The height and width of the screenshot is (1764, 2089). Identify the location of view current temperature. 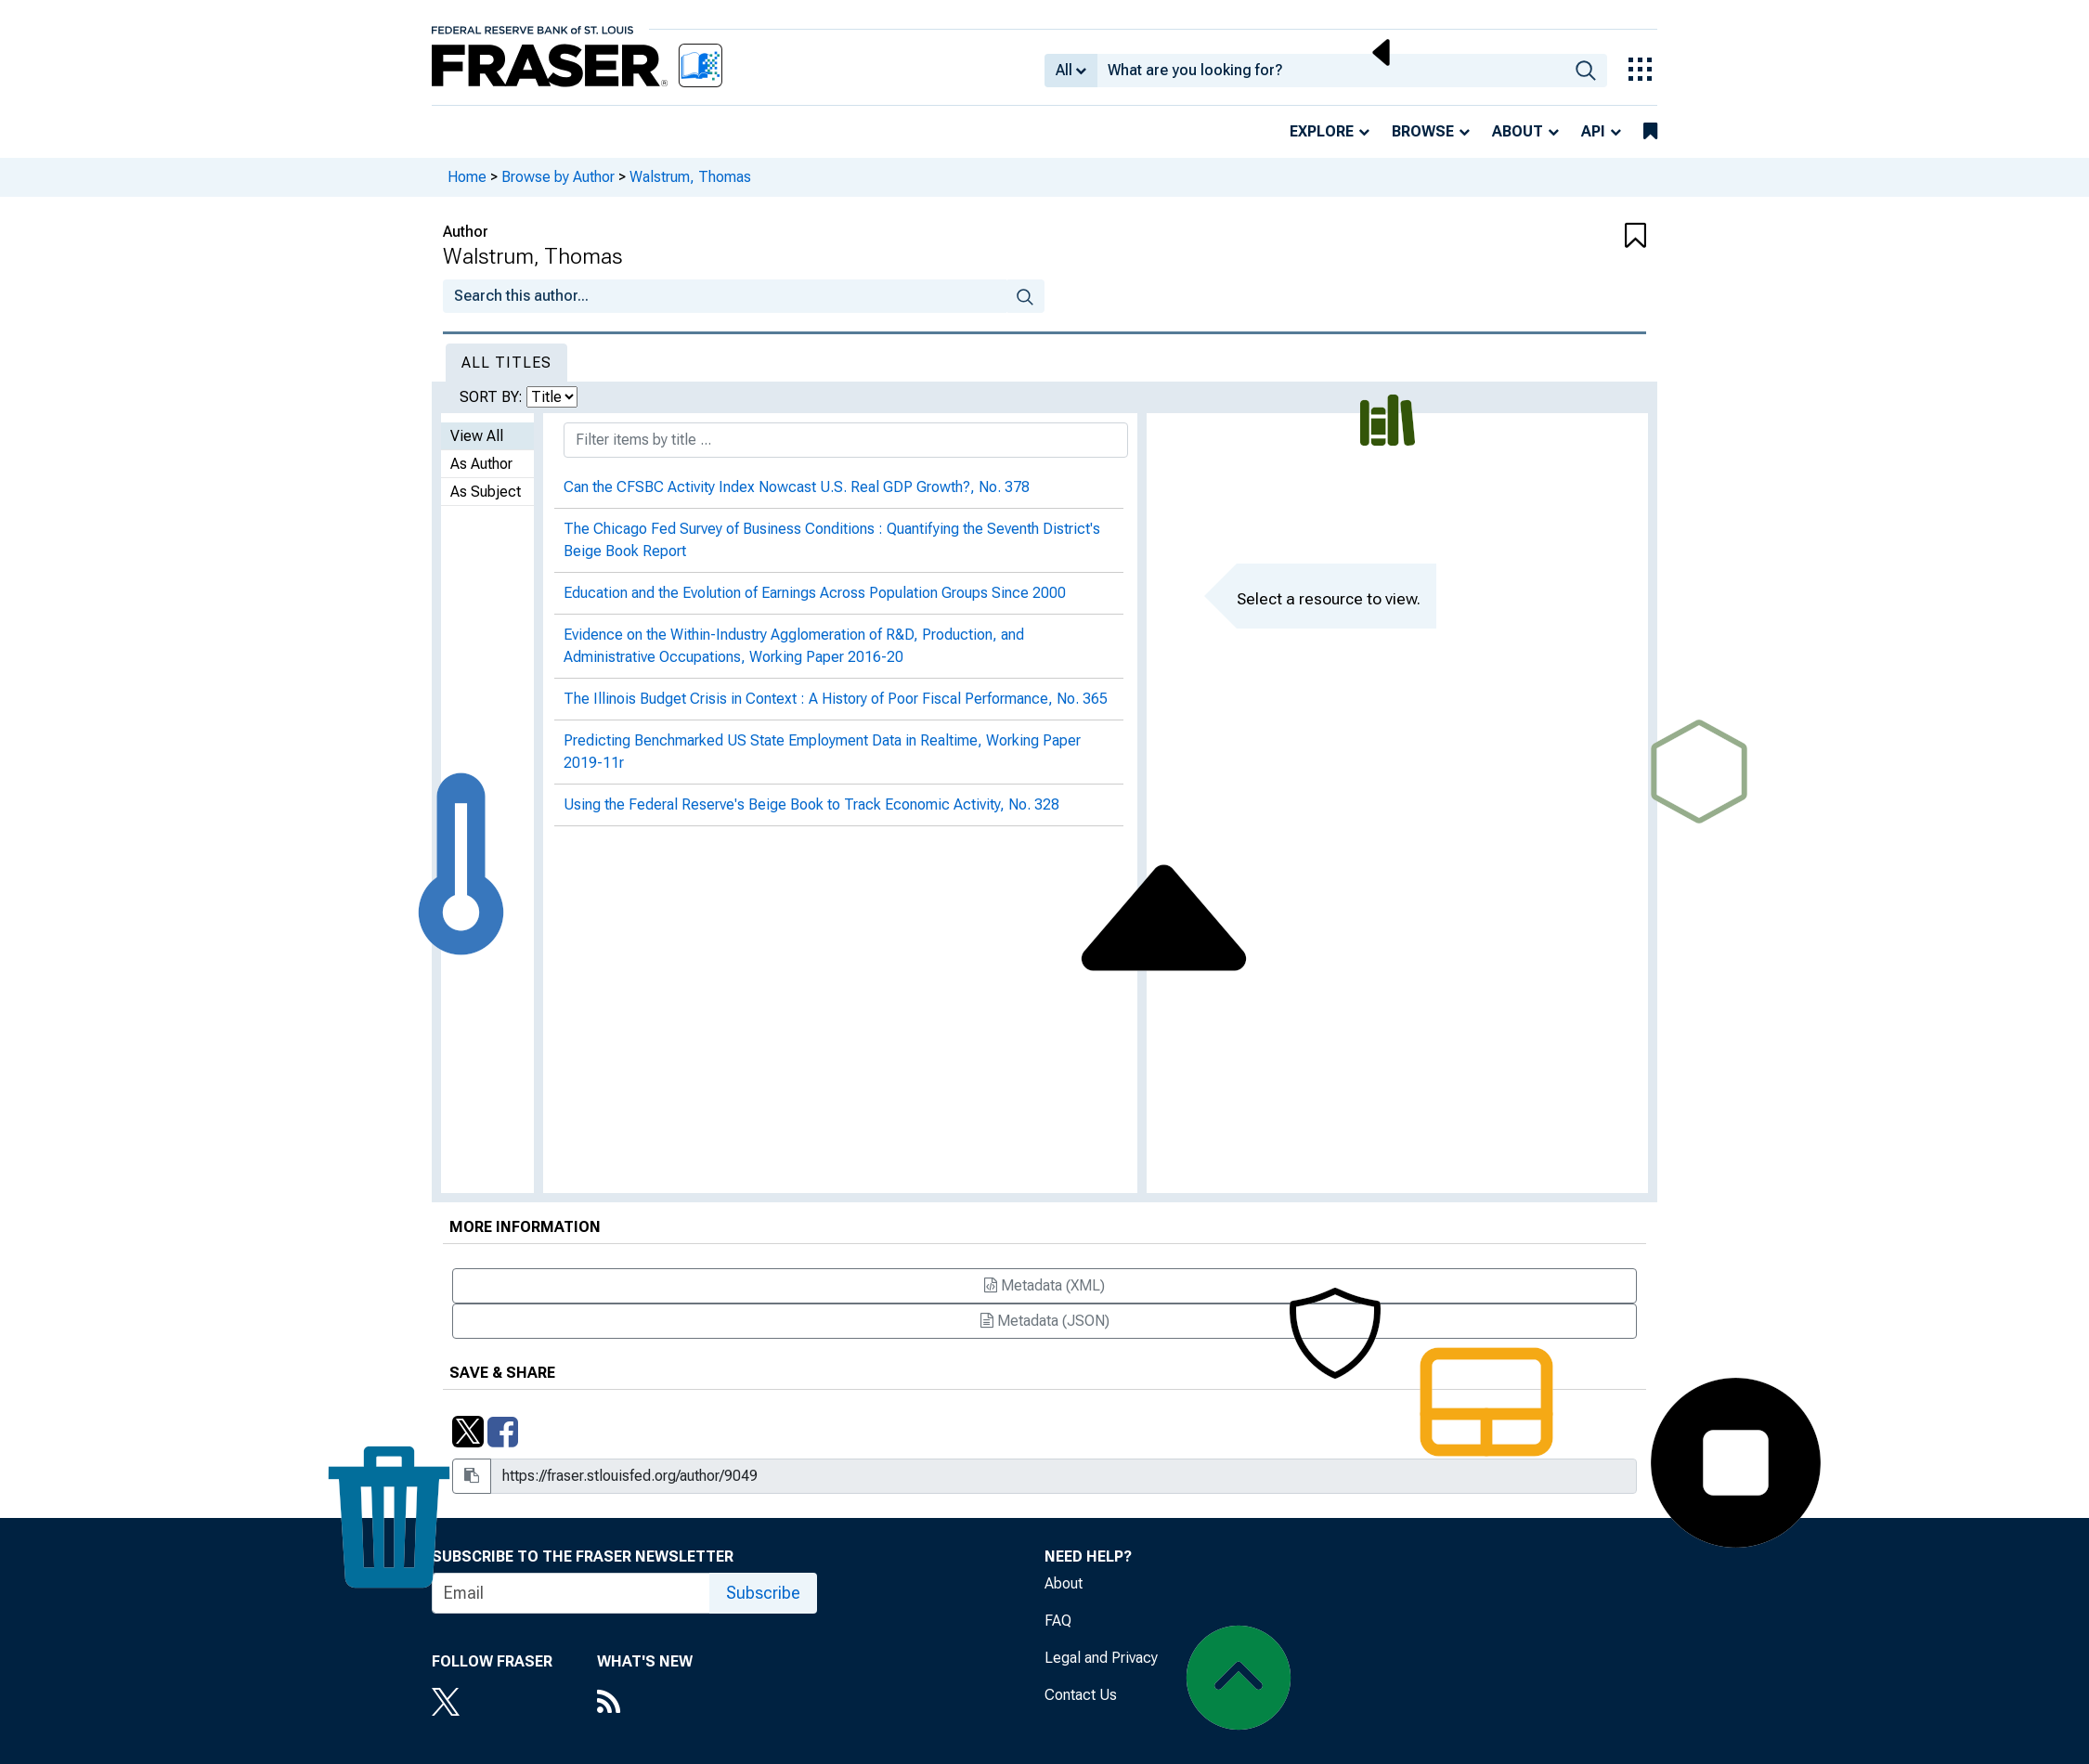
(461, 863).